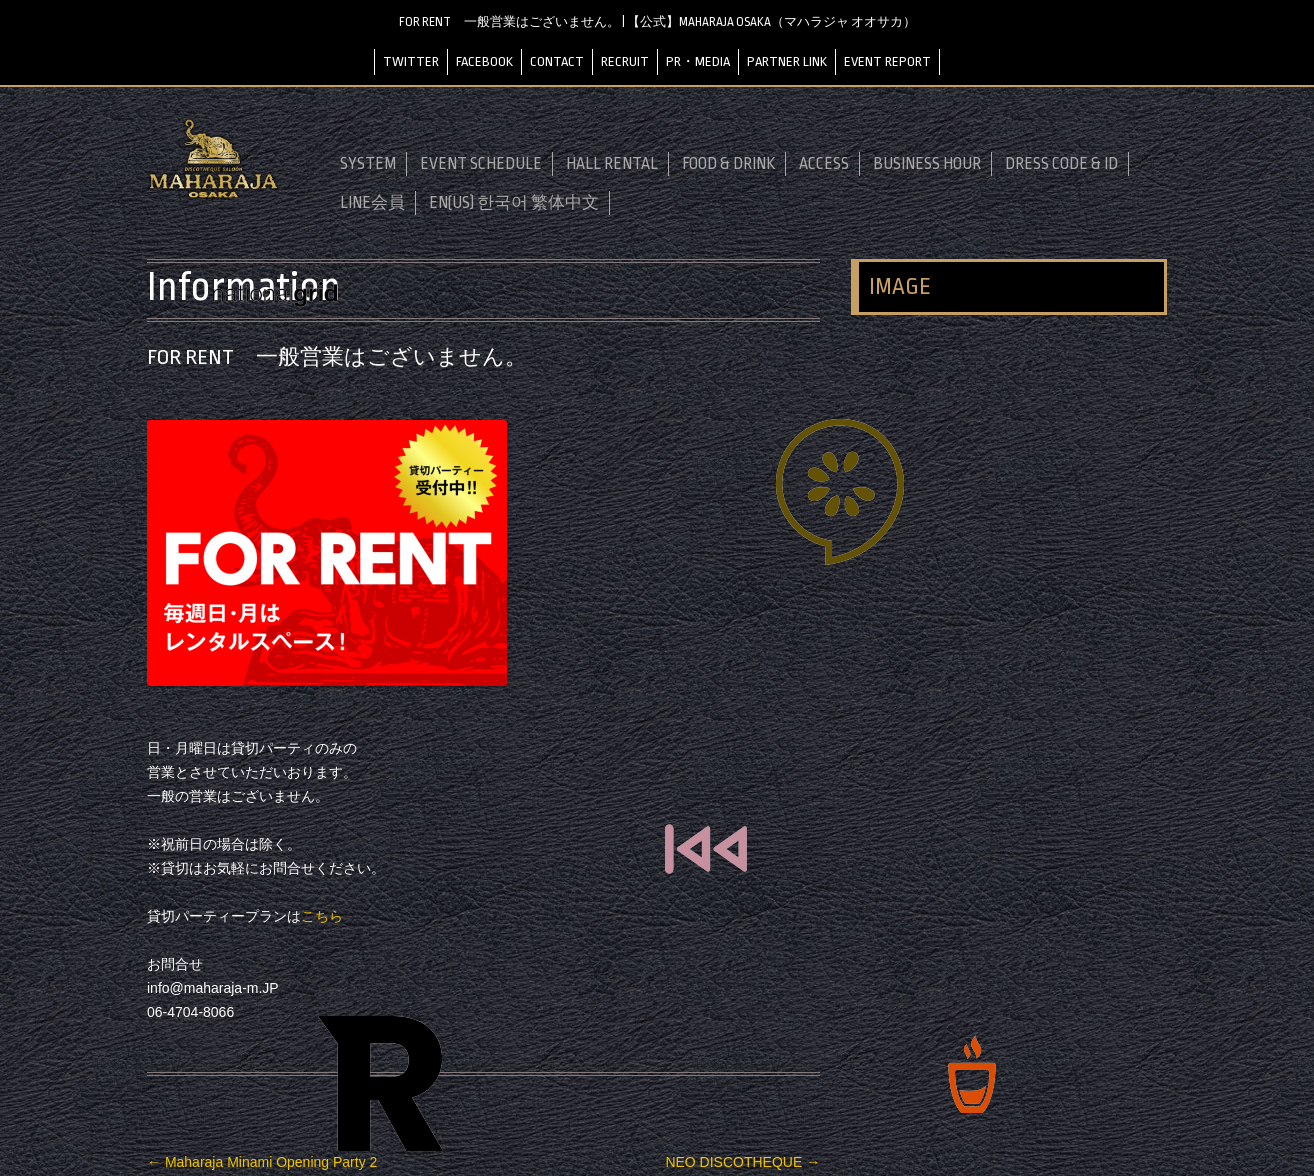 The height and width of the screenshot is (1176, 1314). Describe the element at coordinates (840, 492) in the screenshot. I see `cucumber testing framework logo` at that location.